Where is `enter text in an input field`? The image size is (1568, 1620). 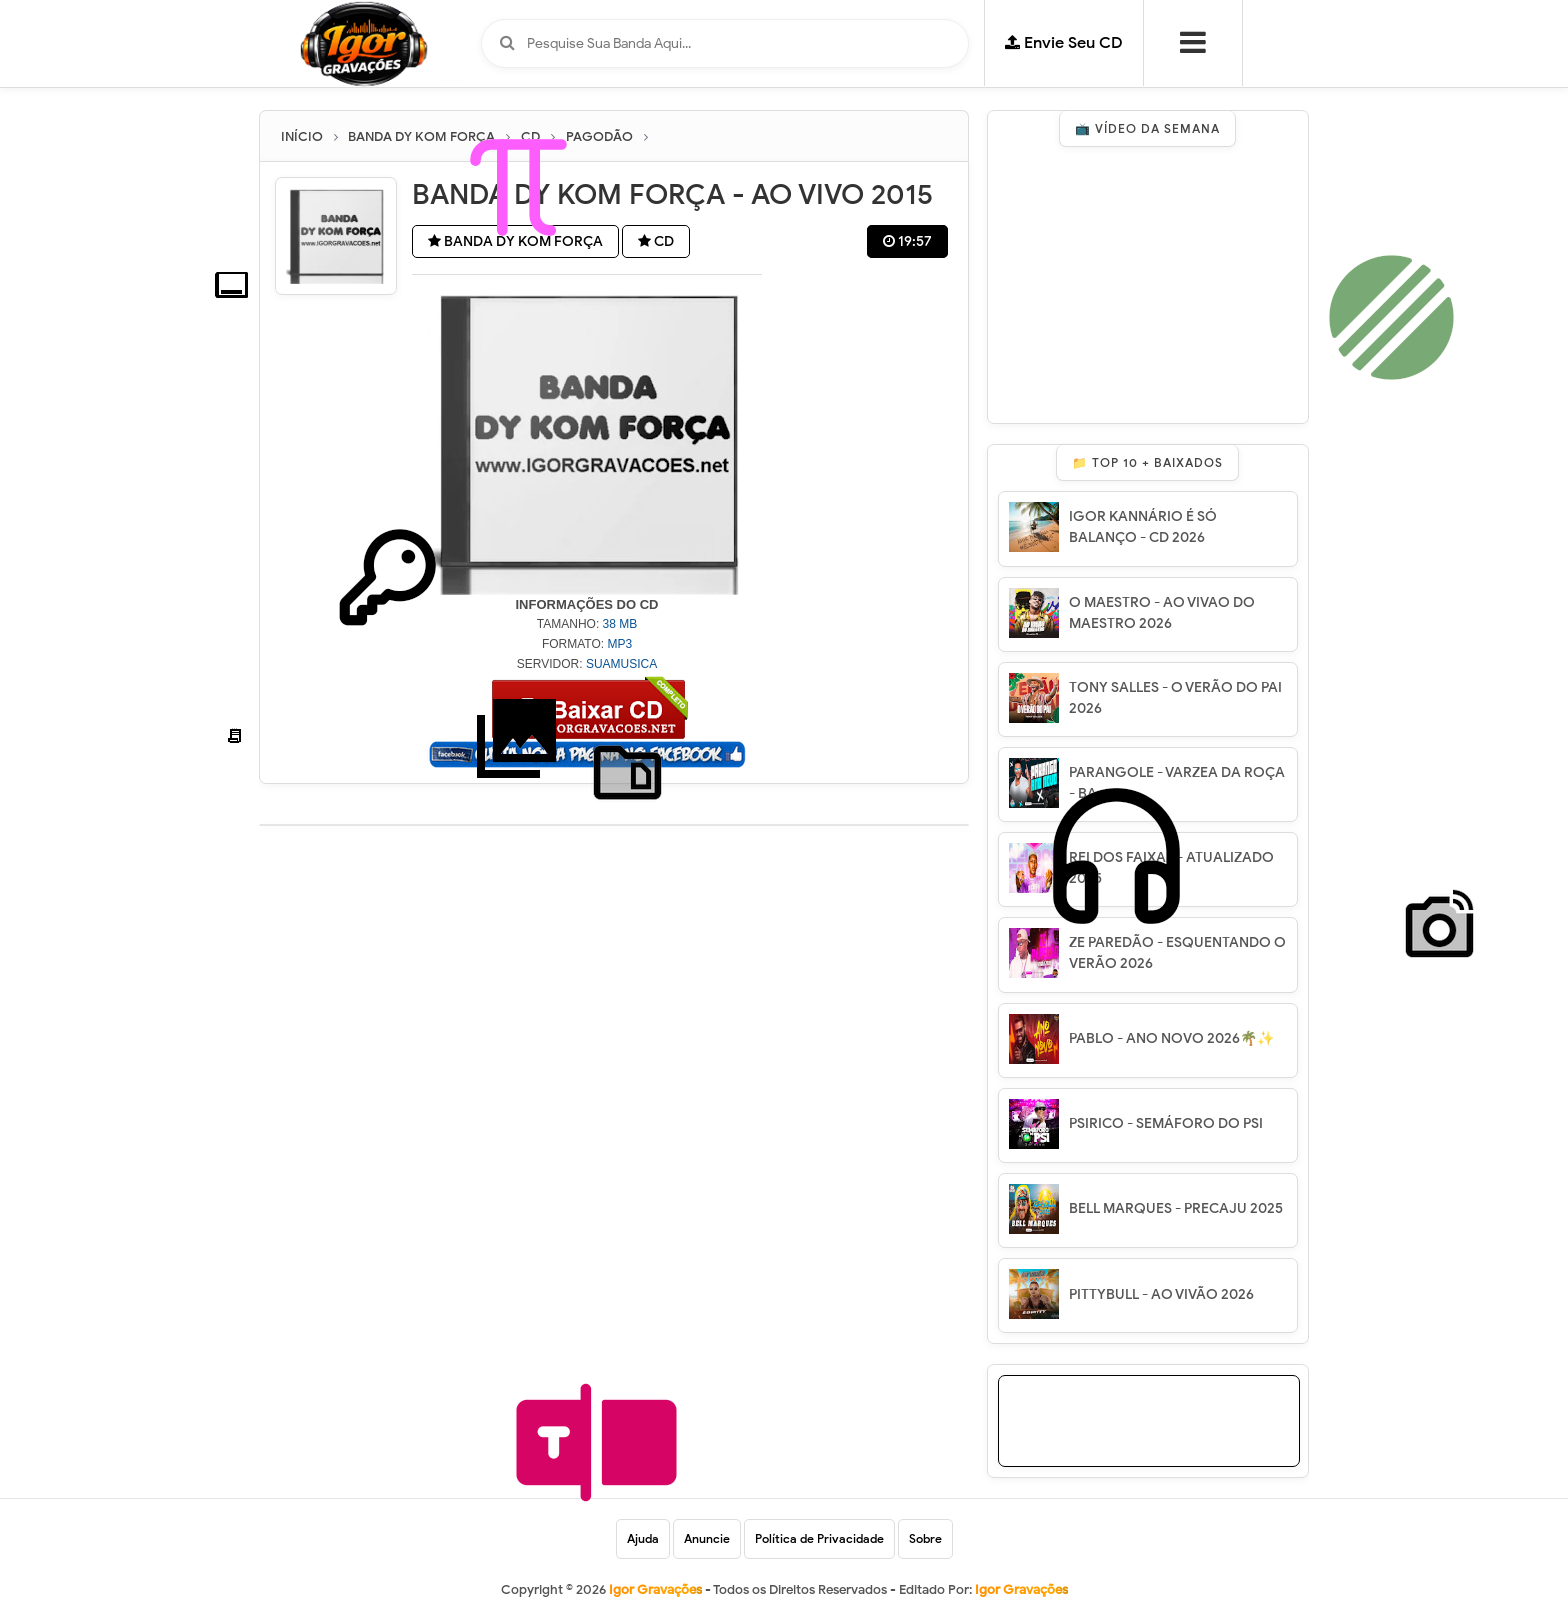
enter text in an input field is located at coordinates (596, 1442).